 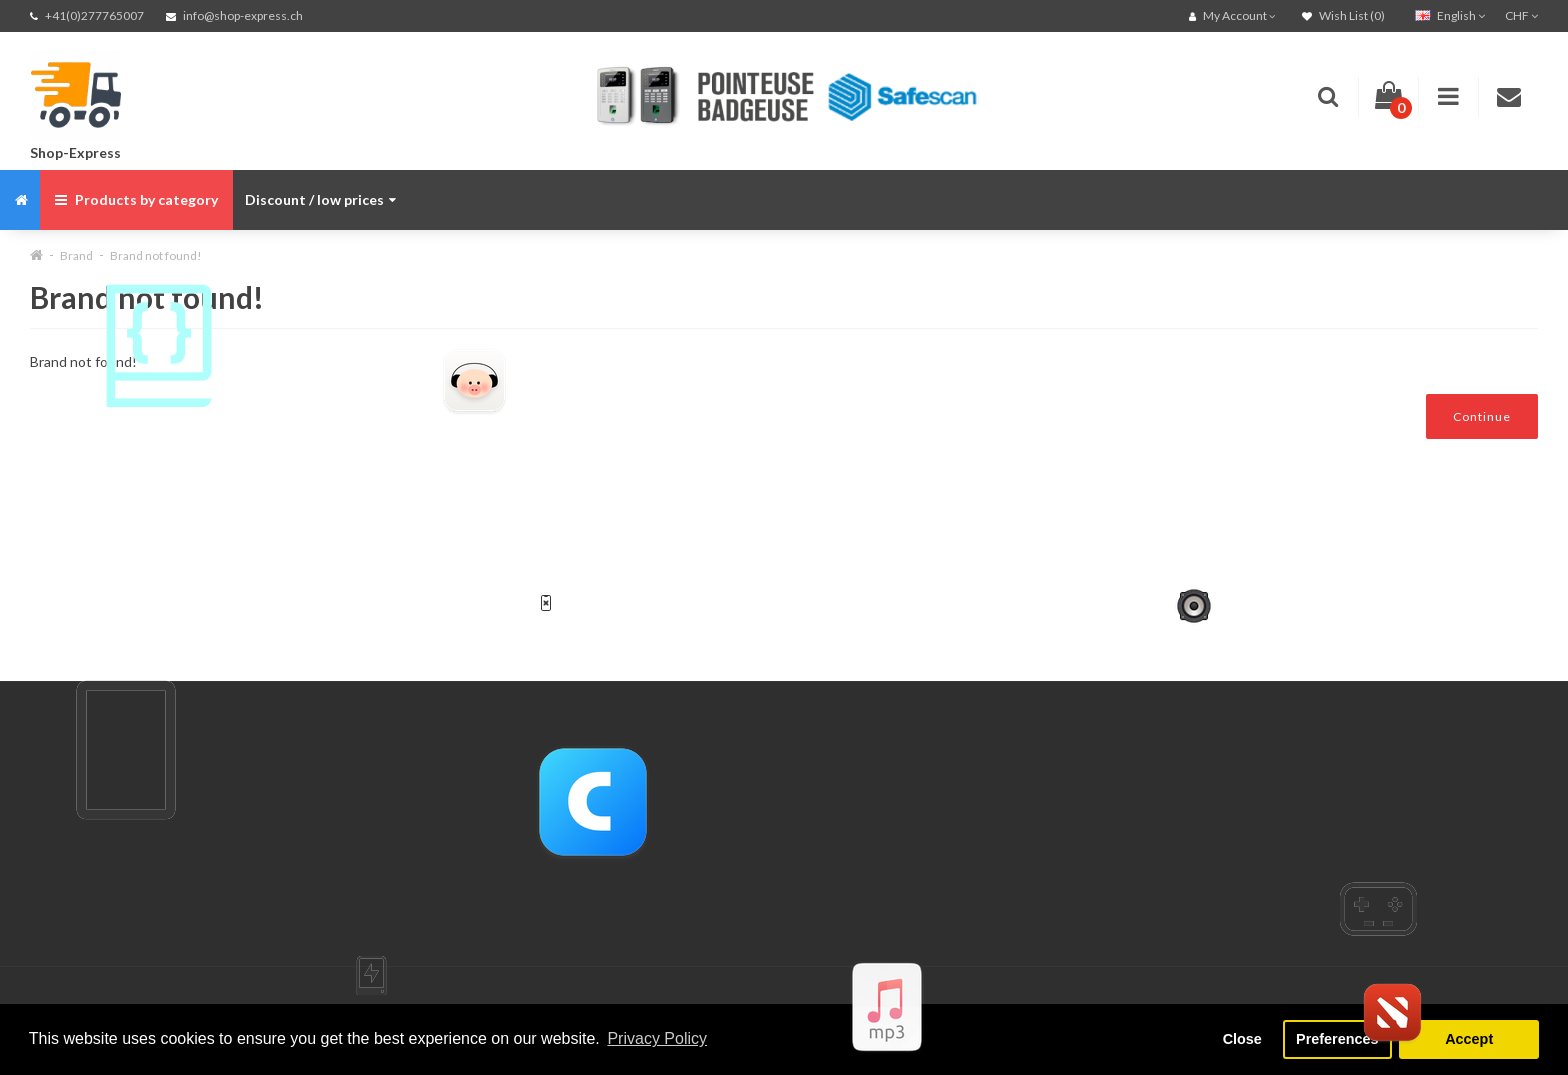 I want to click on adjust speaker or audio output settings, so click(x=1194, y=606).